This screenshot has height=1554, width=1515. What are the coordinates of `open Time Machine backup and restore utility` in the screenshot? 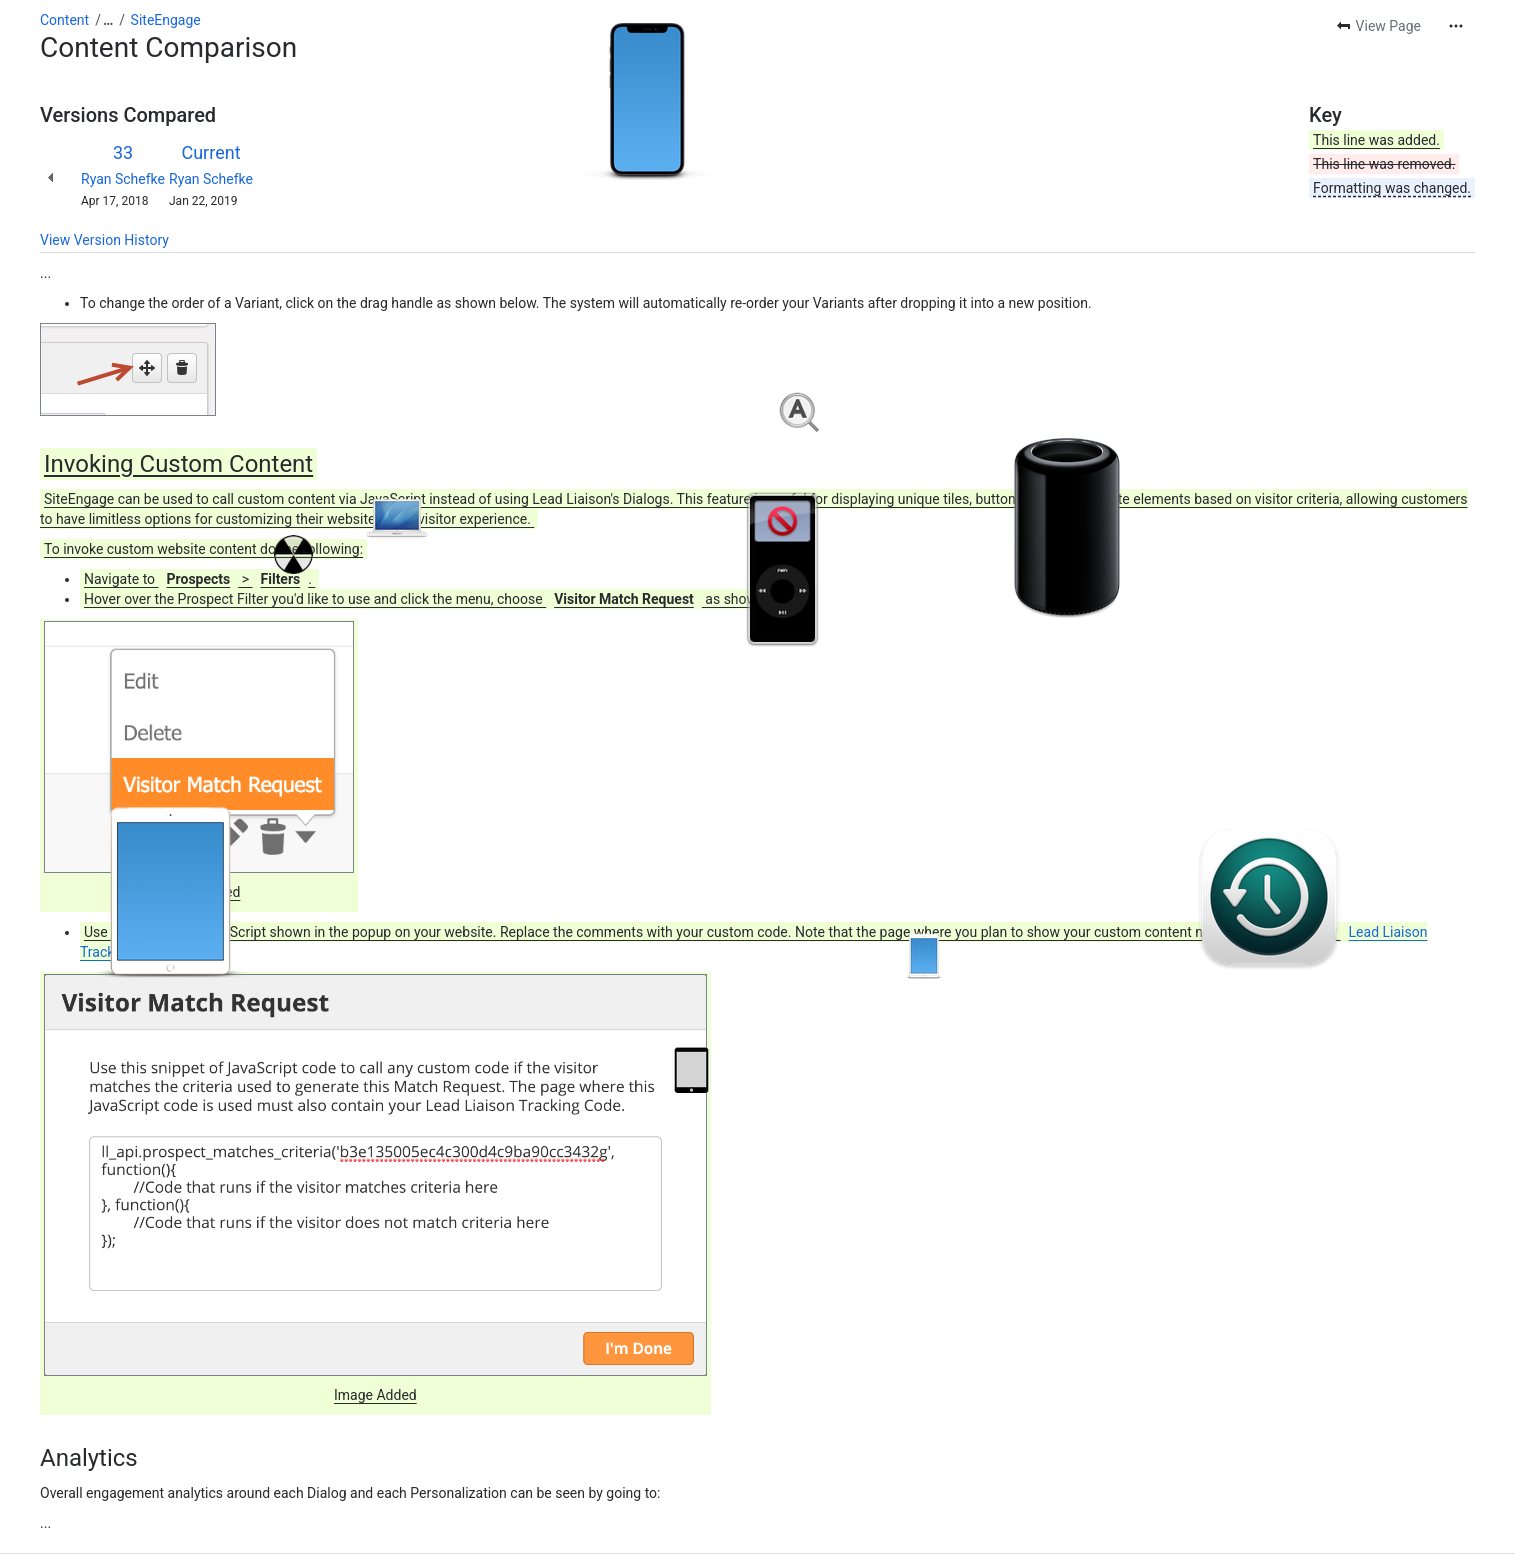 It's located at (1269, 897).